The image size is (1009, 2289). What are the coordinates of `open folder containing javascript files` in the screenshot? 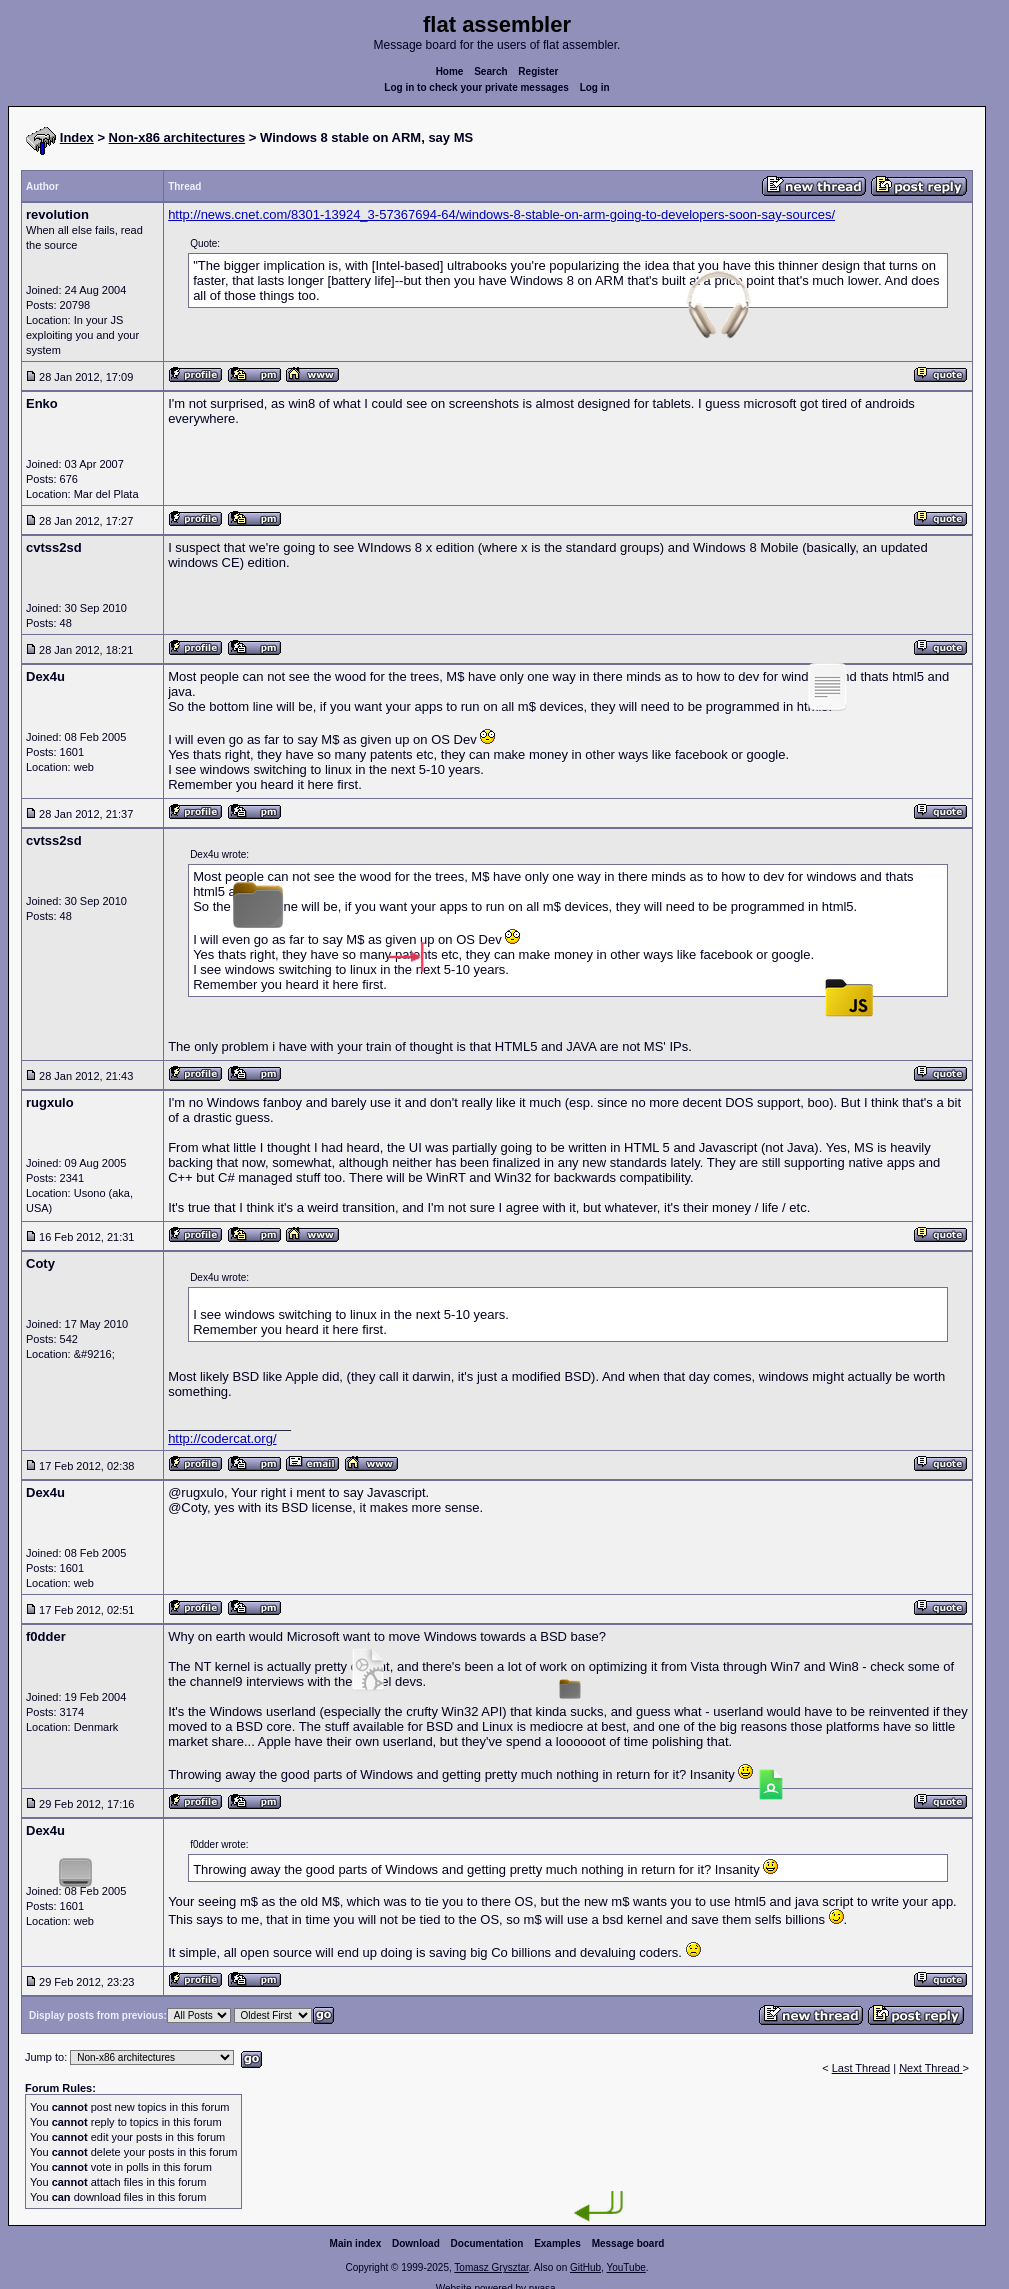 It's located at (849, 999).